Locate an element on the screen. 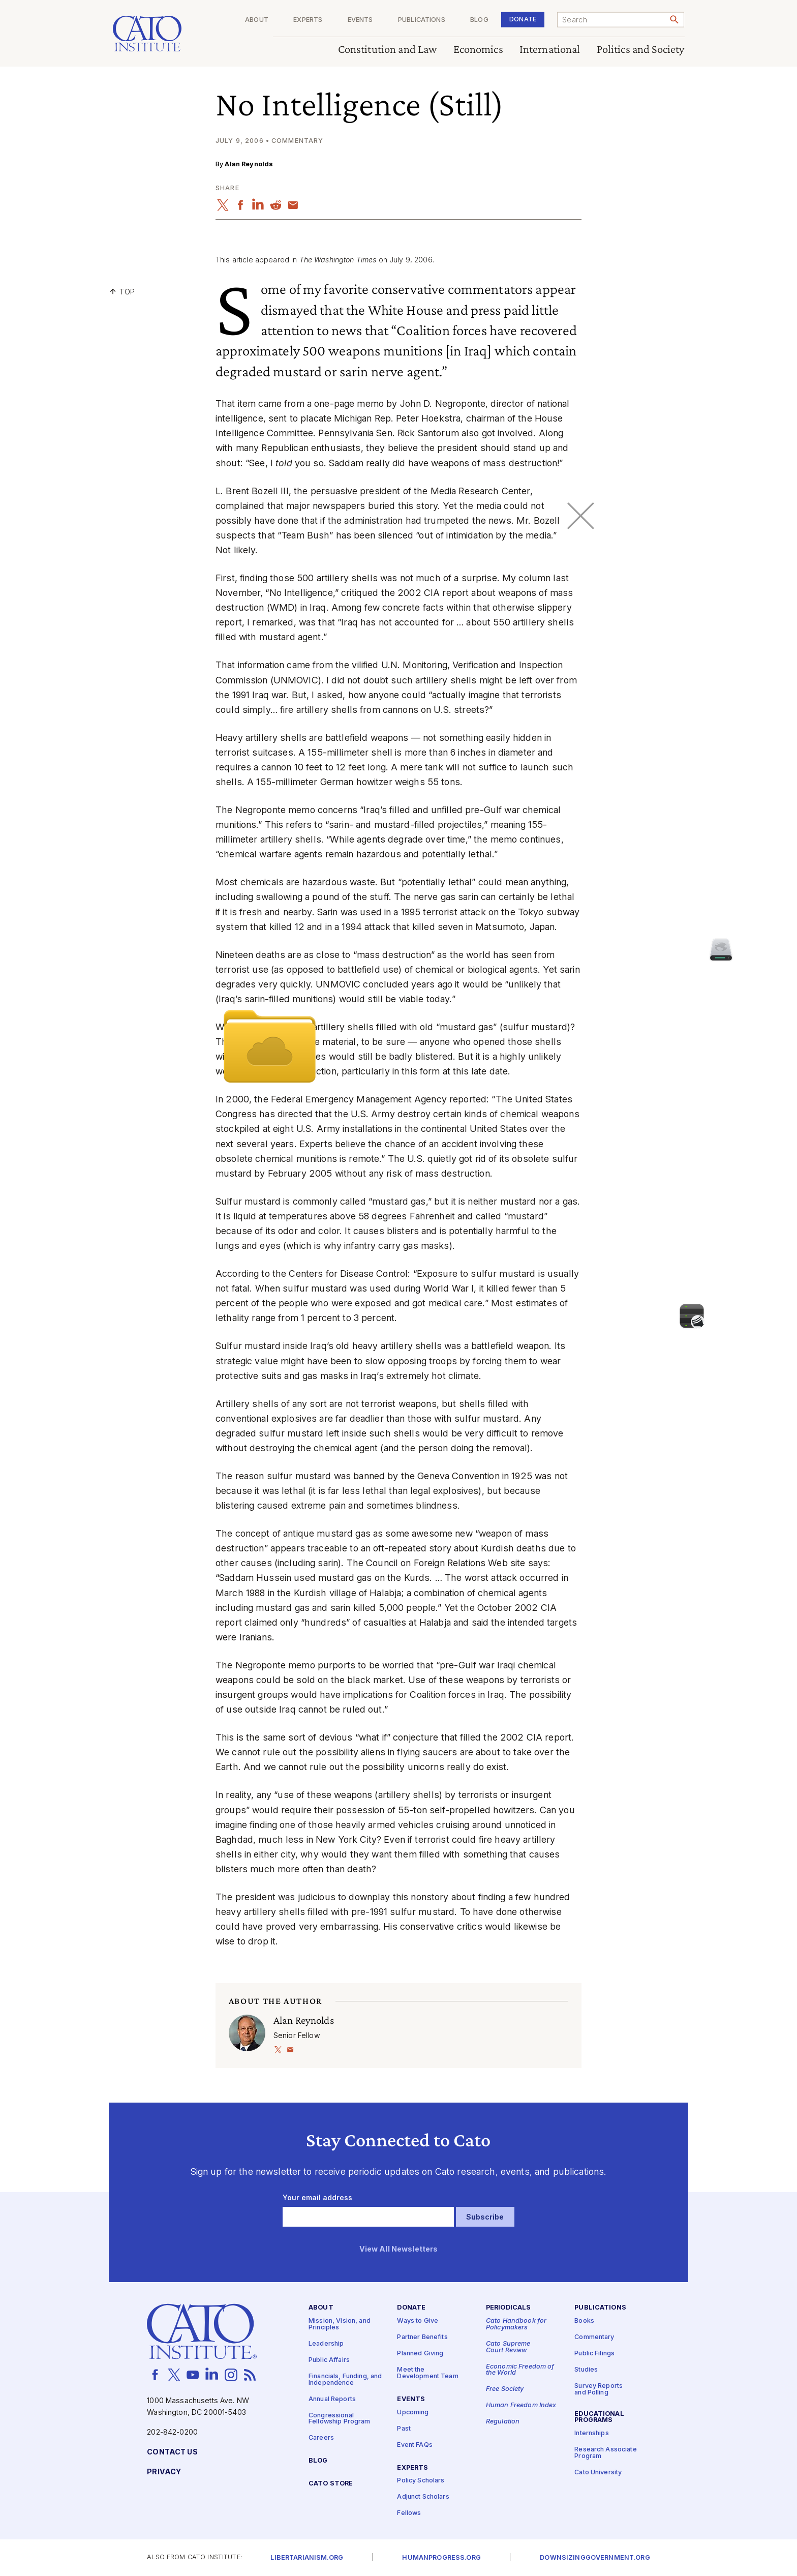 This screenshot has height=2576, width=797. configure kerberos authentication settings for network server is located at coordinates (692, 1316).